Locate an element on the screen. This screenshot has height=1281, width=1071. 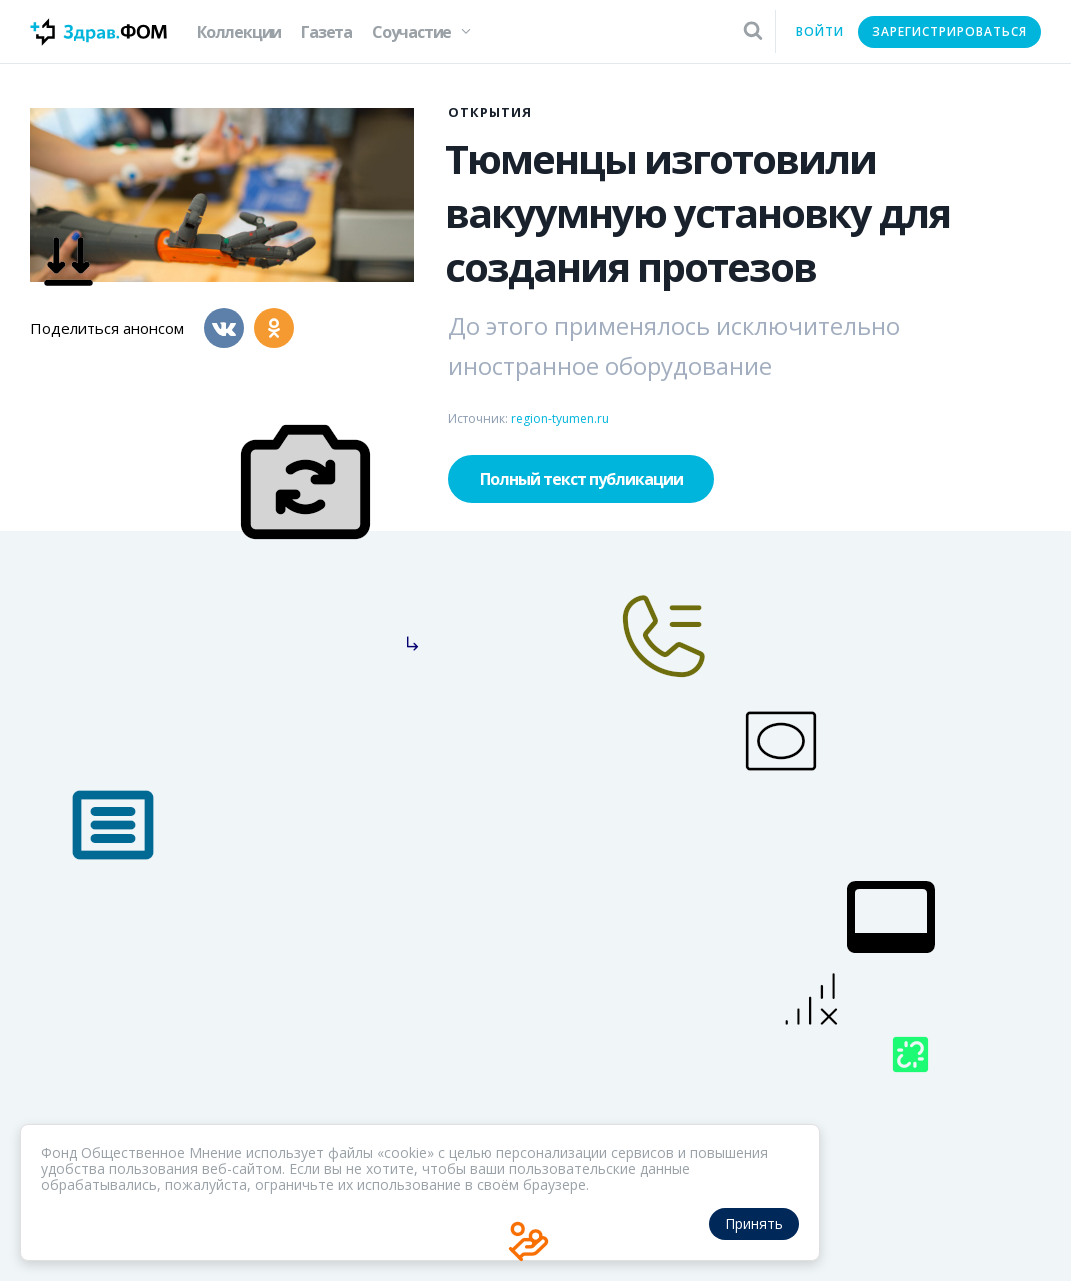
make a payment or donation is located at coordinates (528, 1241).